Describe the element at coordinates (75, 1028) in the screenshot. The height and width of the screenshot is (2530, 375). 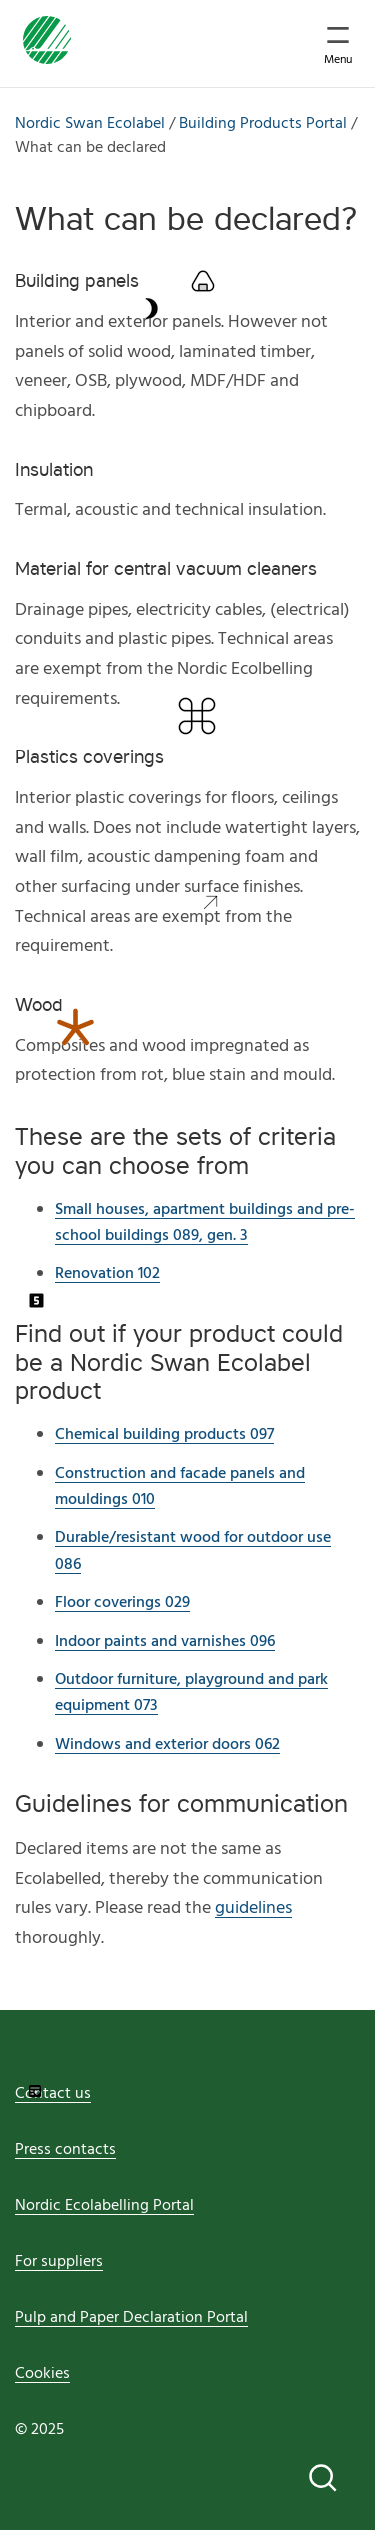
I see `indicates a required field in a form` at that location.